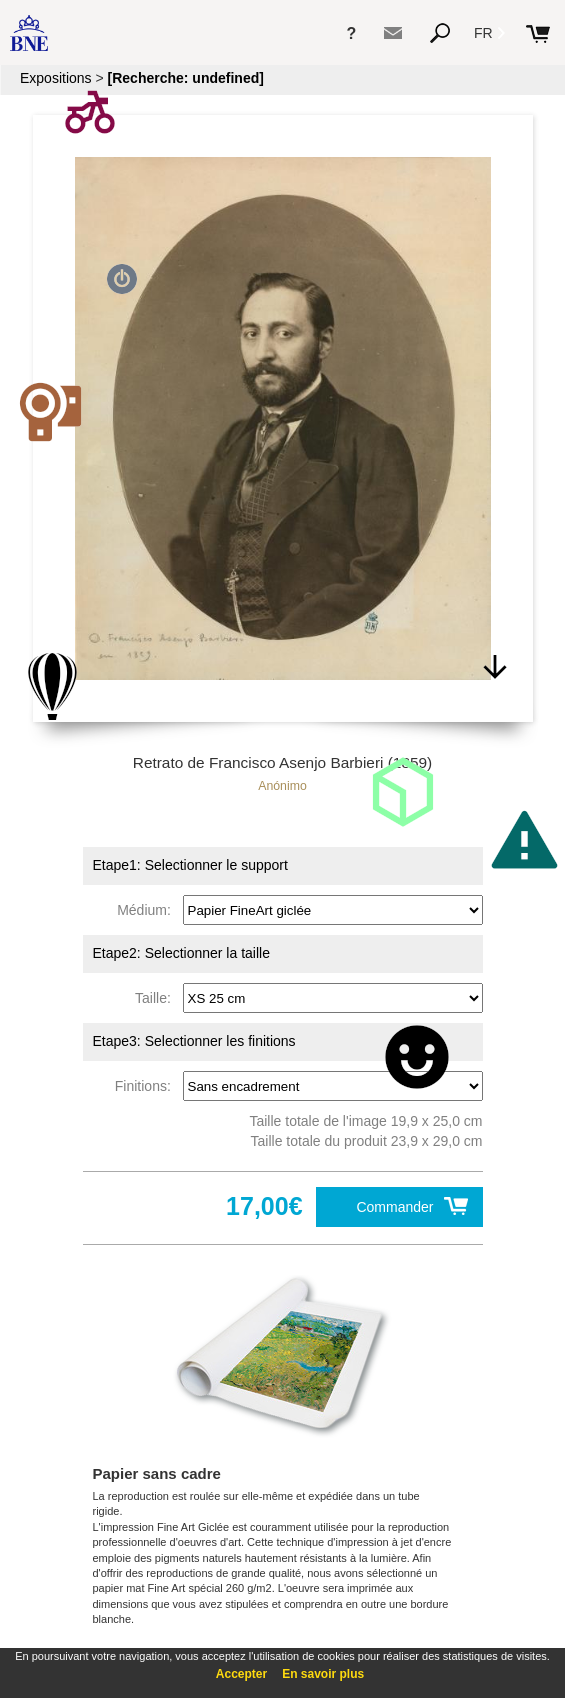  I want to click on open the Toggl Track time tracking app, so click(122, 279).